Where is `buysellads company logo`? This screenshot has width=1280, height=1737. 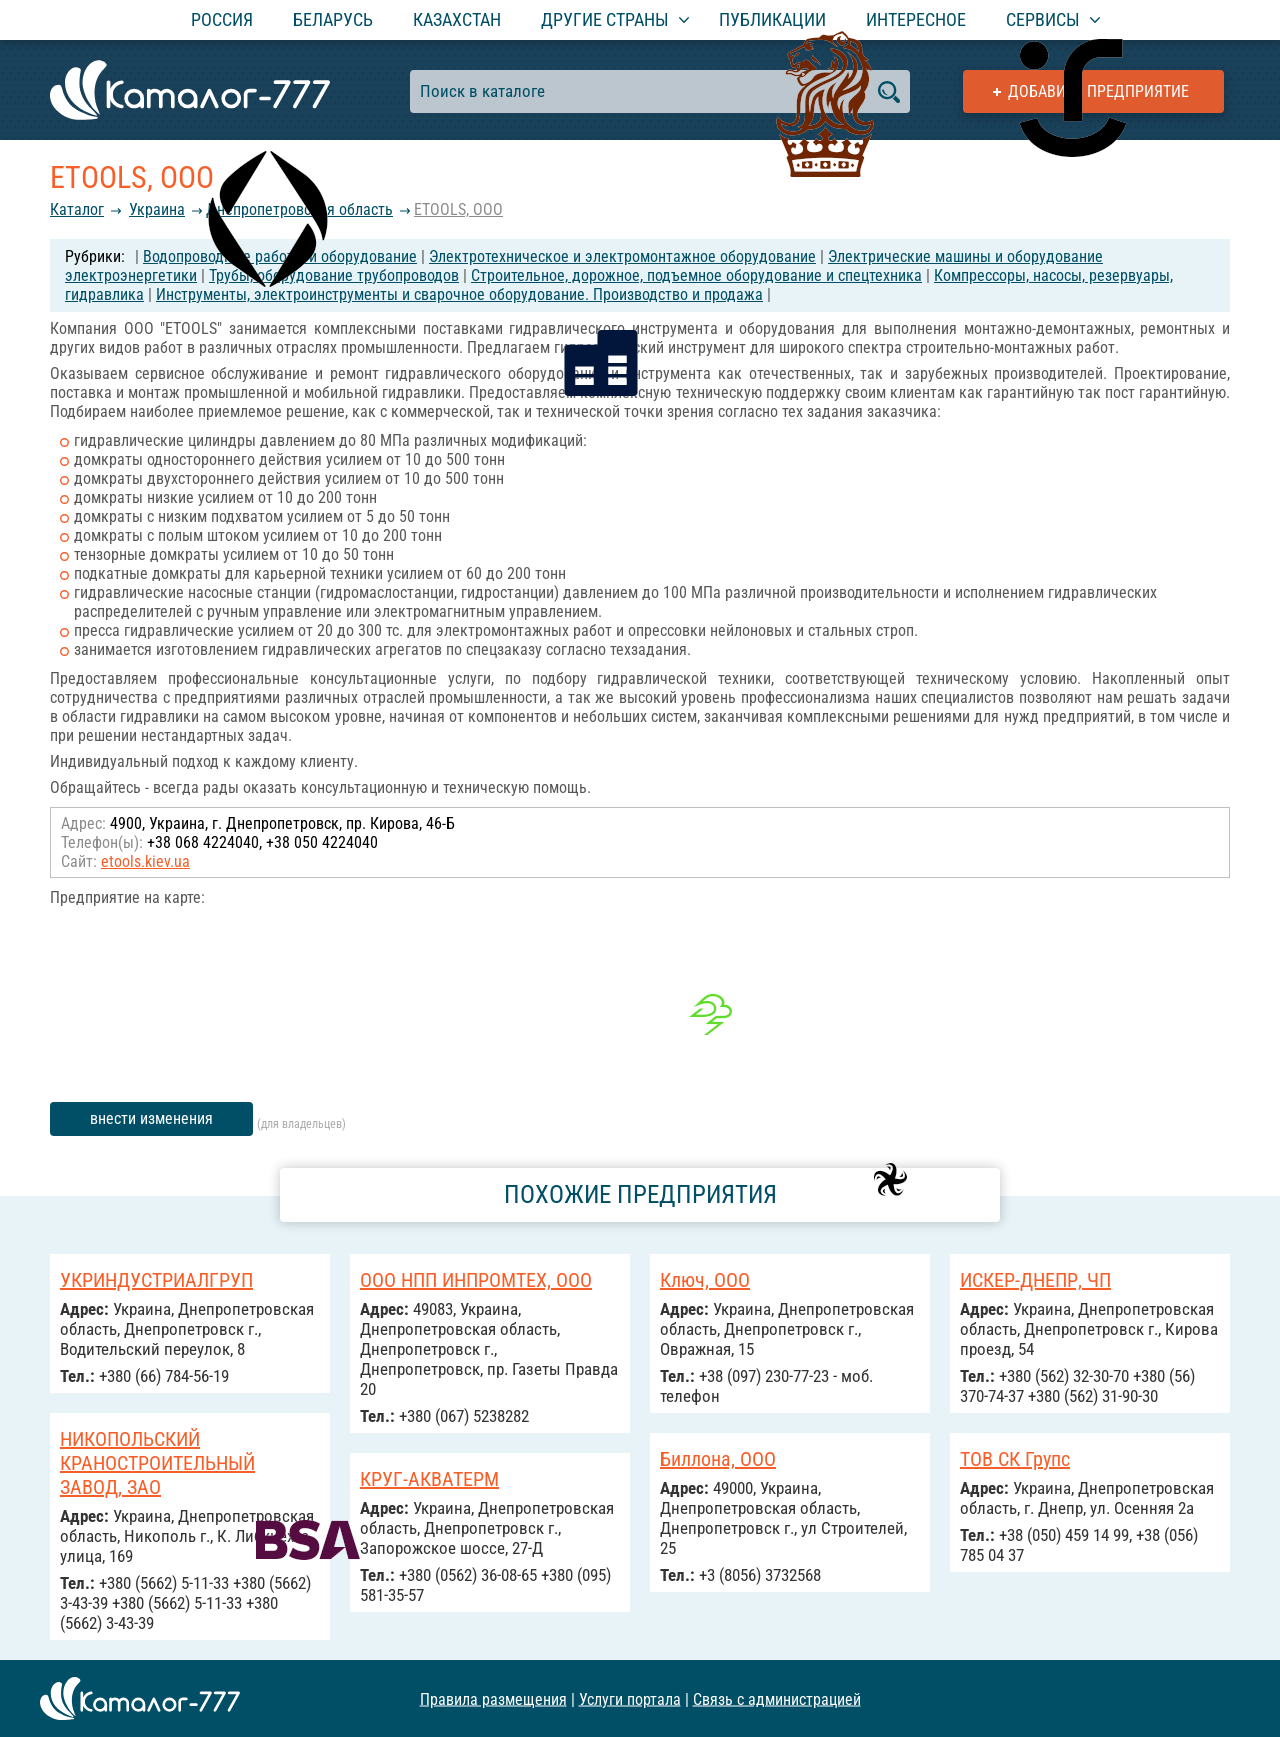
buysellads company logo is located at coordinates (308, 1540).